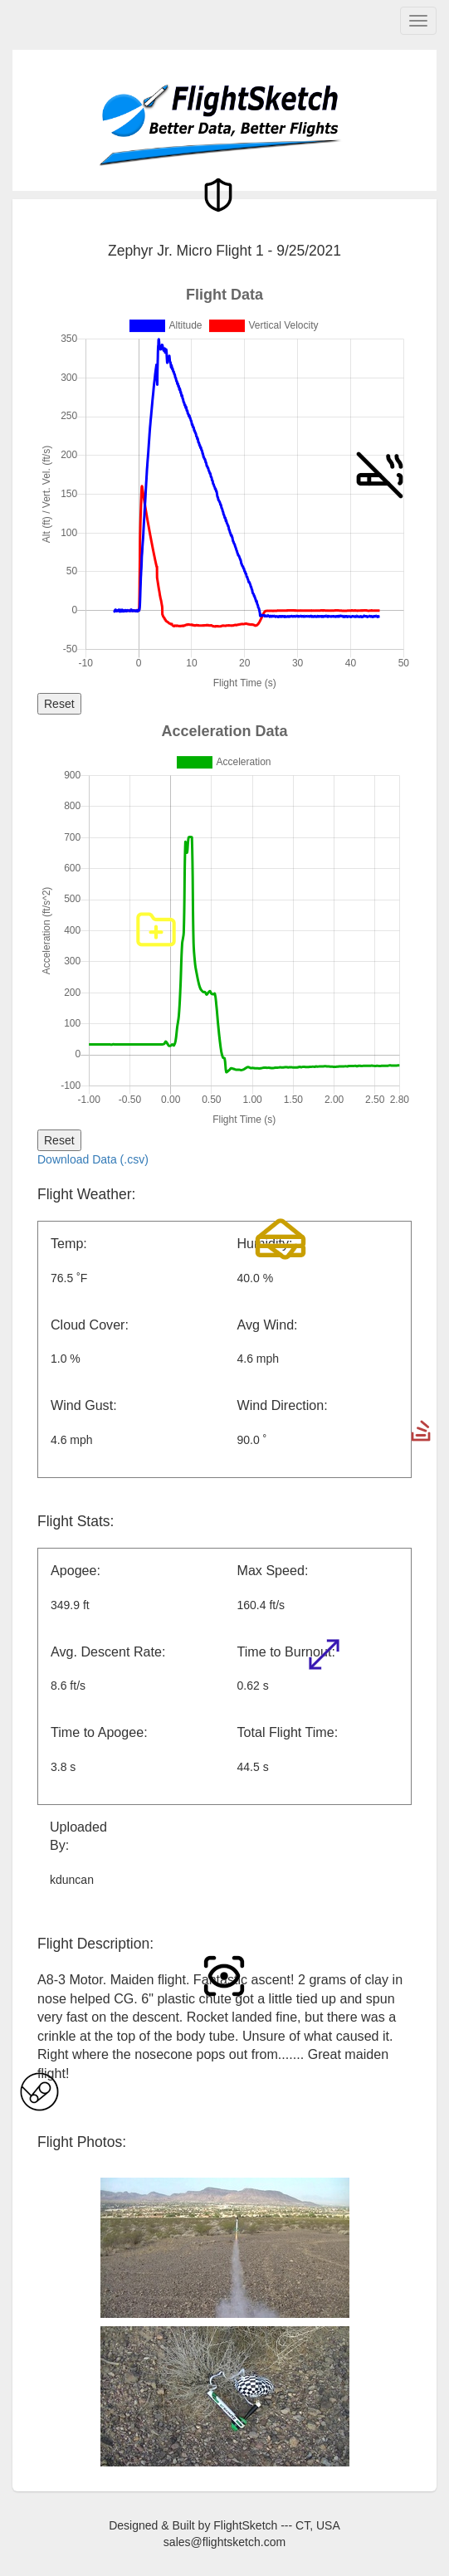 The width and height of the screenshot is (449, 2576). Describe the element at coordinates (281, 1239) in the screenshot. I see `access food or restaurant options` at that location.